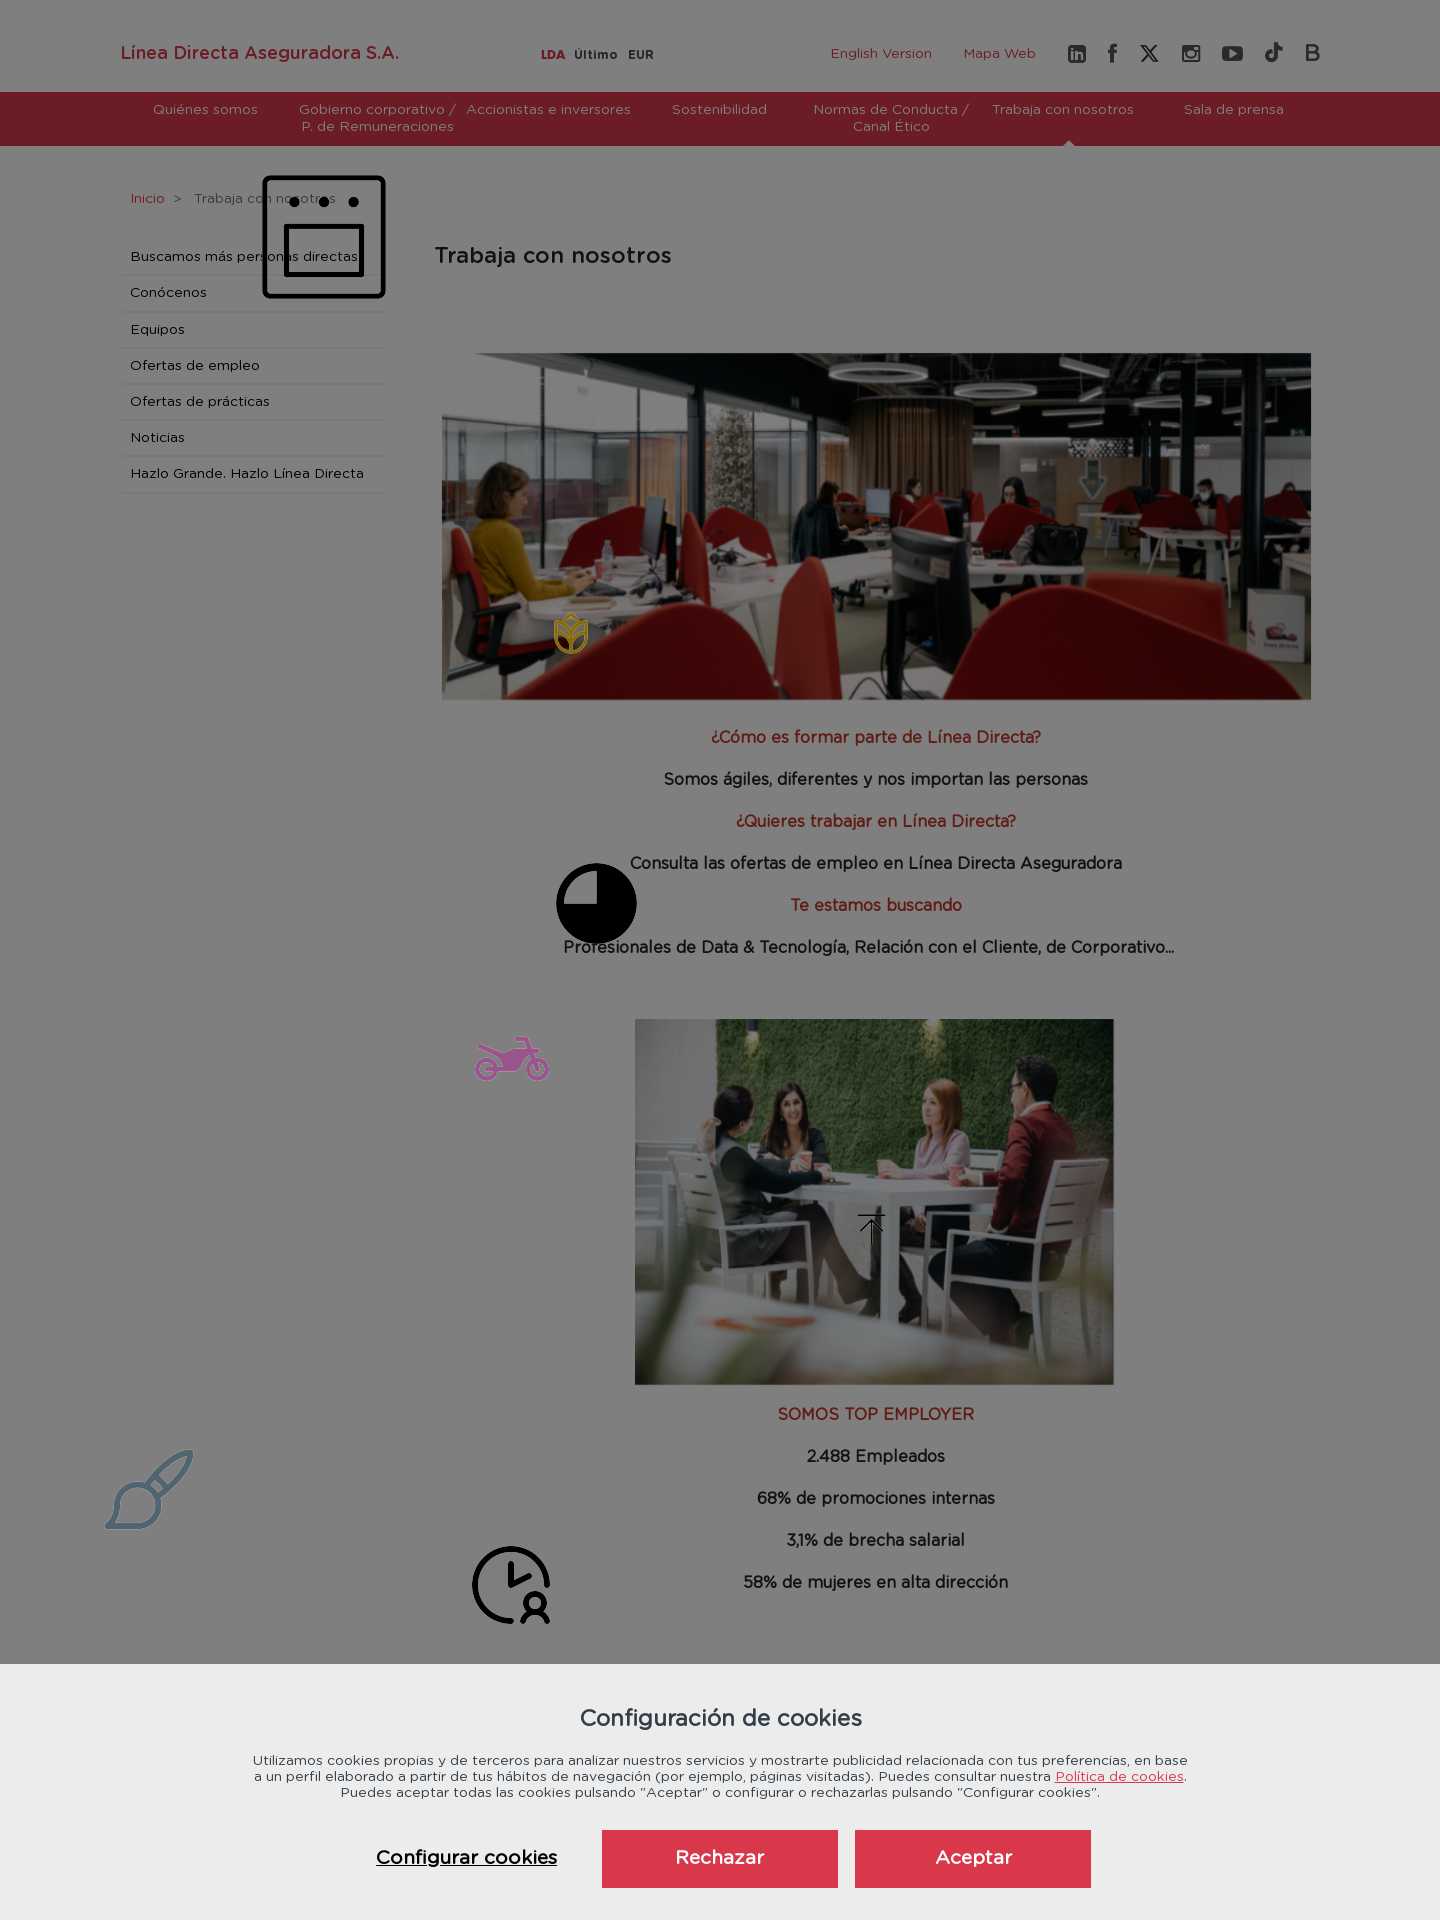 The height and width of the screenshot is (1920, 1440). Describe the element at coordinates (511, 1585) in the screenshot. I see `view user activity history` at that location.